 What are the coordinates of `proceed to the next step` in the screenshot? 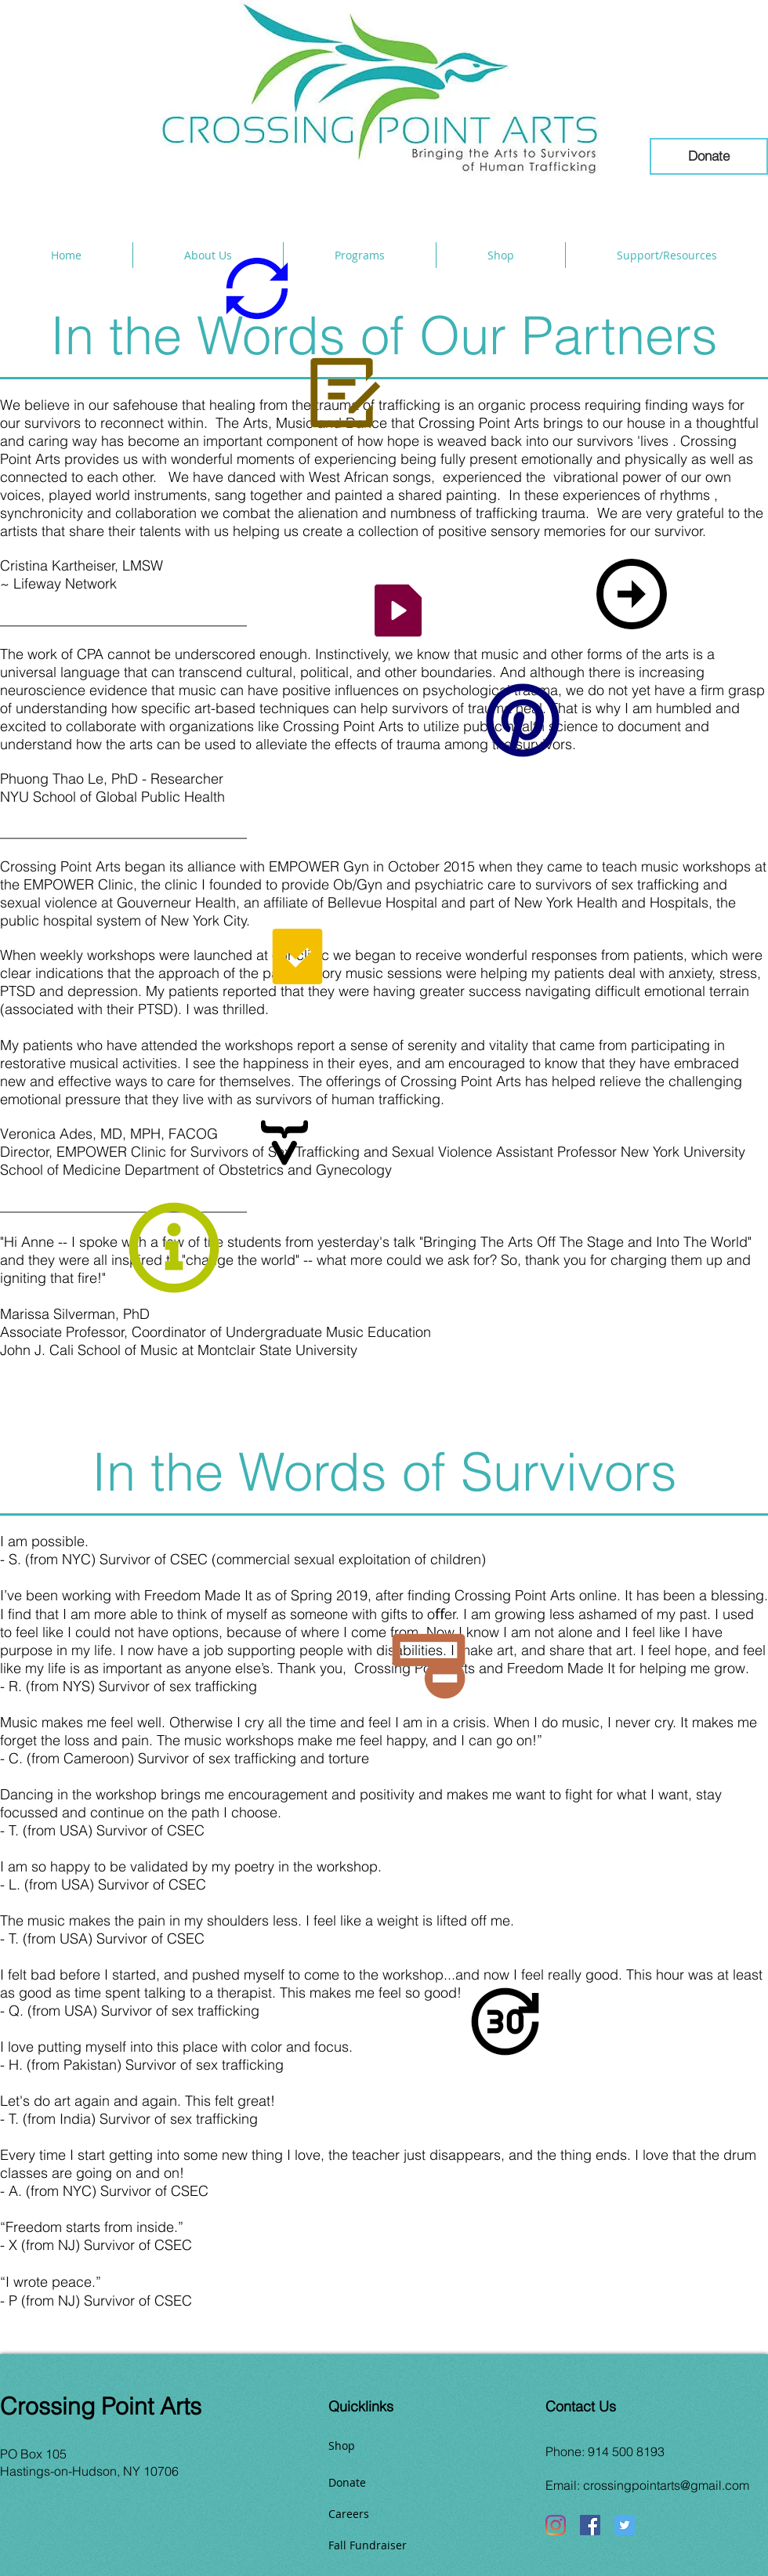 It's located at (632, 594).